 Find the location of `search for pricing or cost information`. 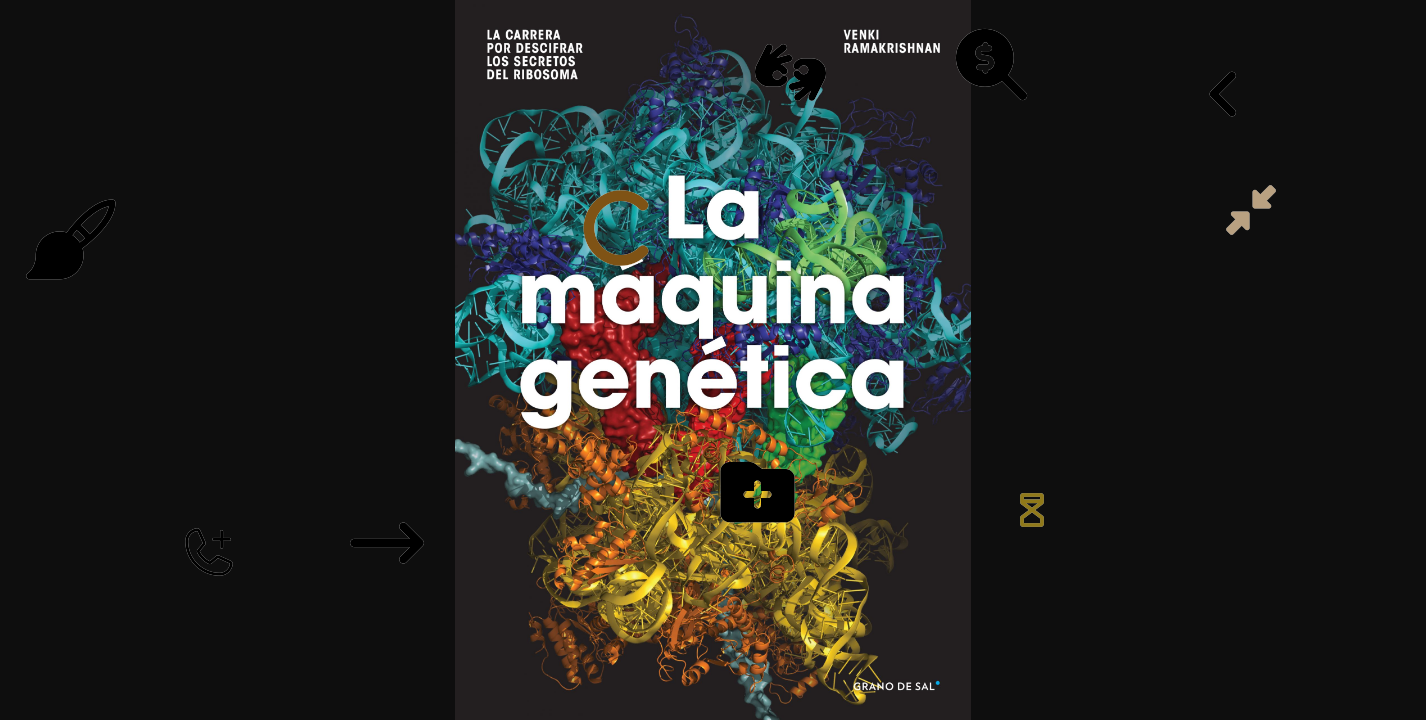

search for pricing or cost information is located at coordinates (991, 64).